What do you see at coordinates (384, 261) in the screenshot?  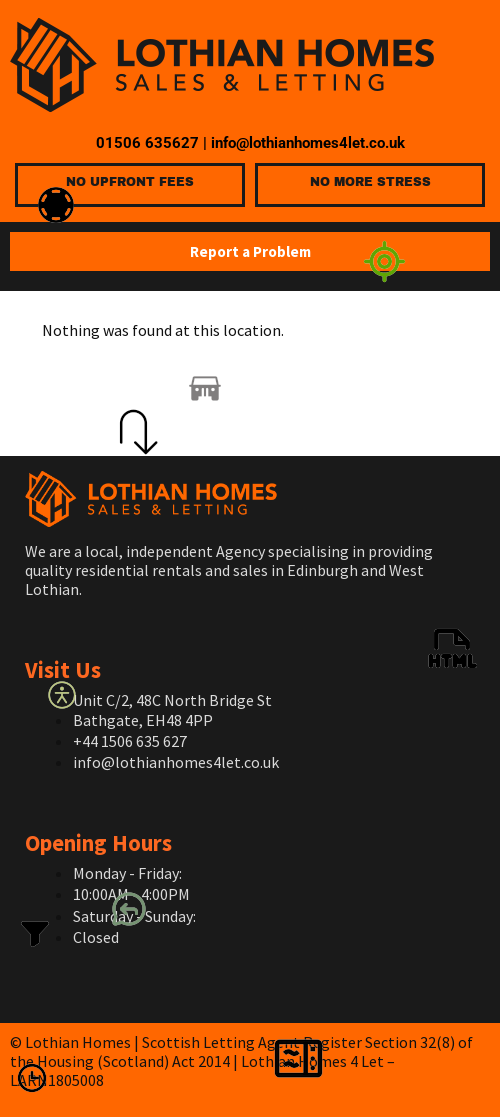 I see `current location found` at bounding box center [384, 261].